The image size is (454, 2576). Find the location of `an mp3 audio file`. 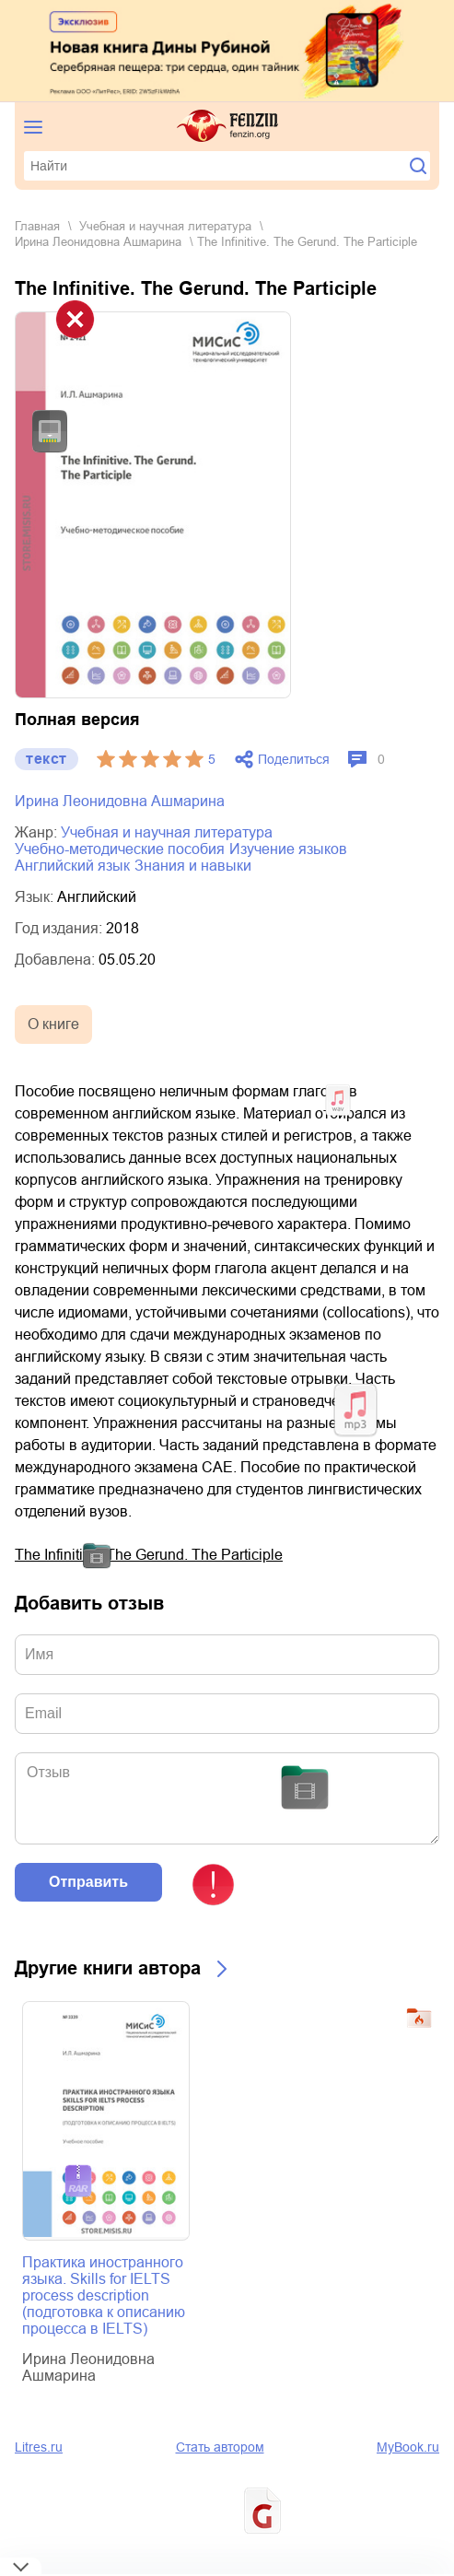

an mp3 audio file is located at coordinates (355, 1410).